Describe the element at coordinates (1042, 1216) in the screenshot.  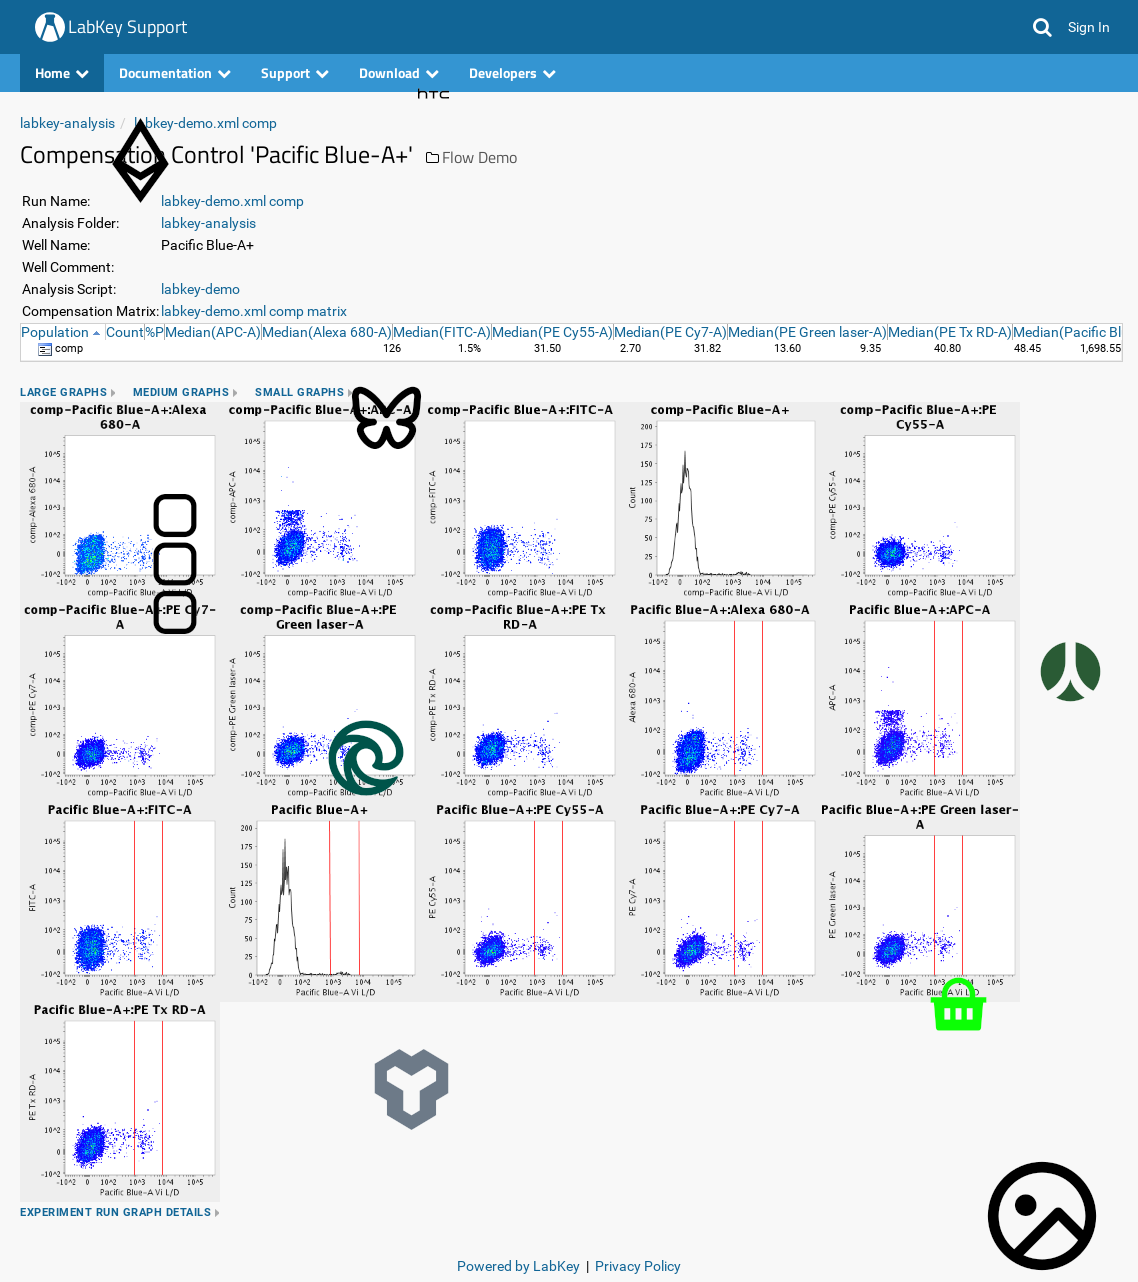
I see `view image or photo gallery` at that location.